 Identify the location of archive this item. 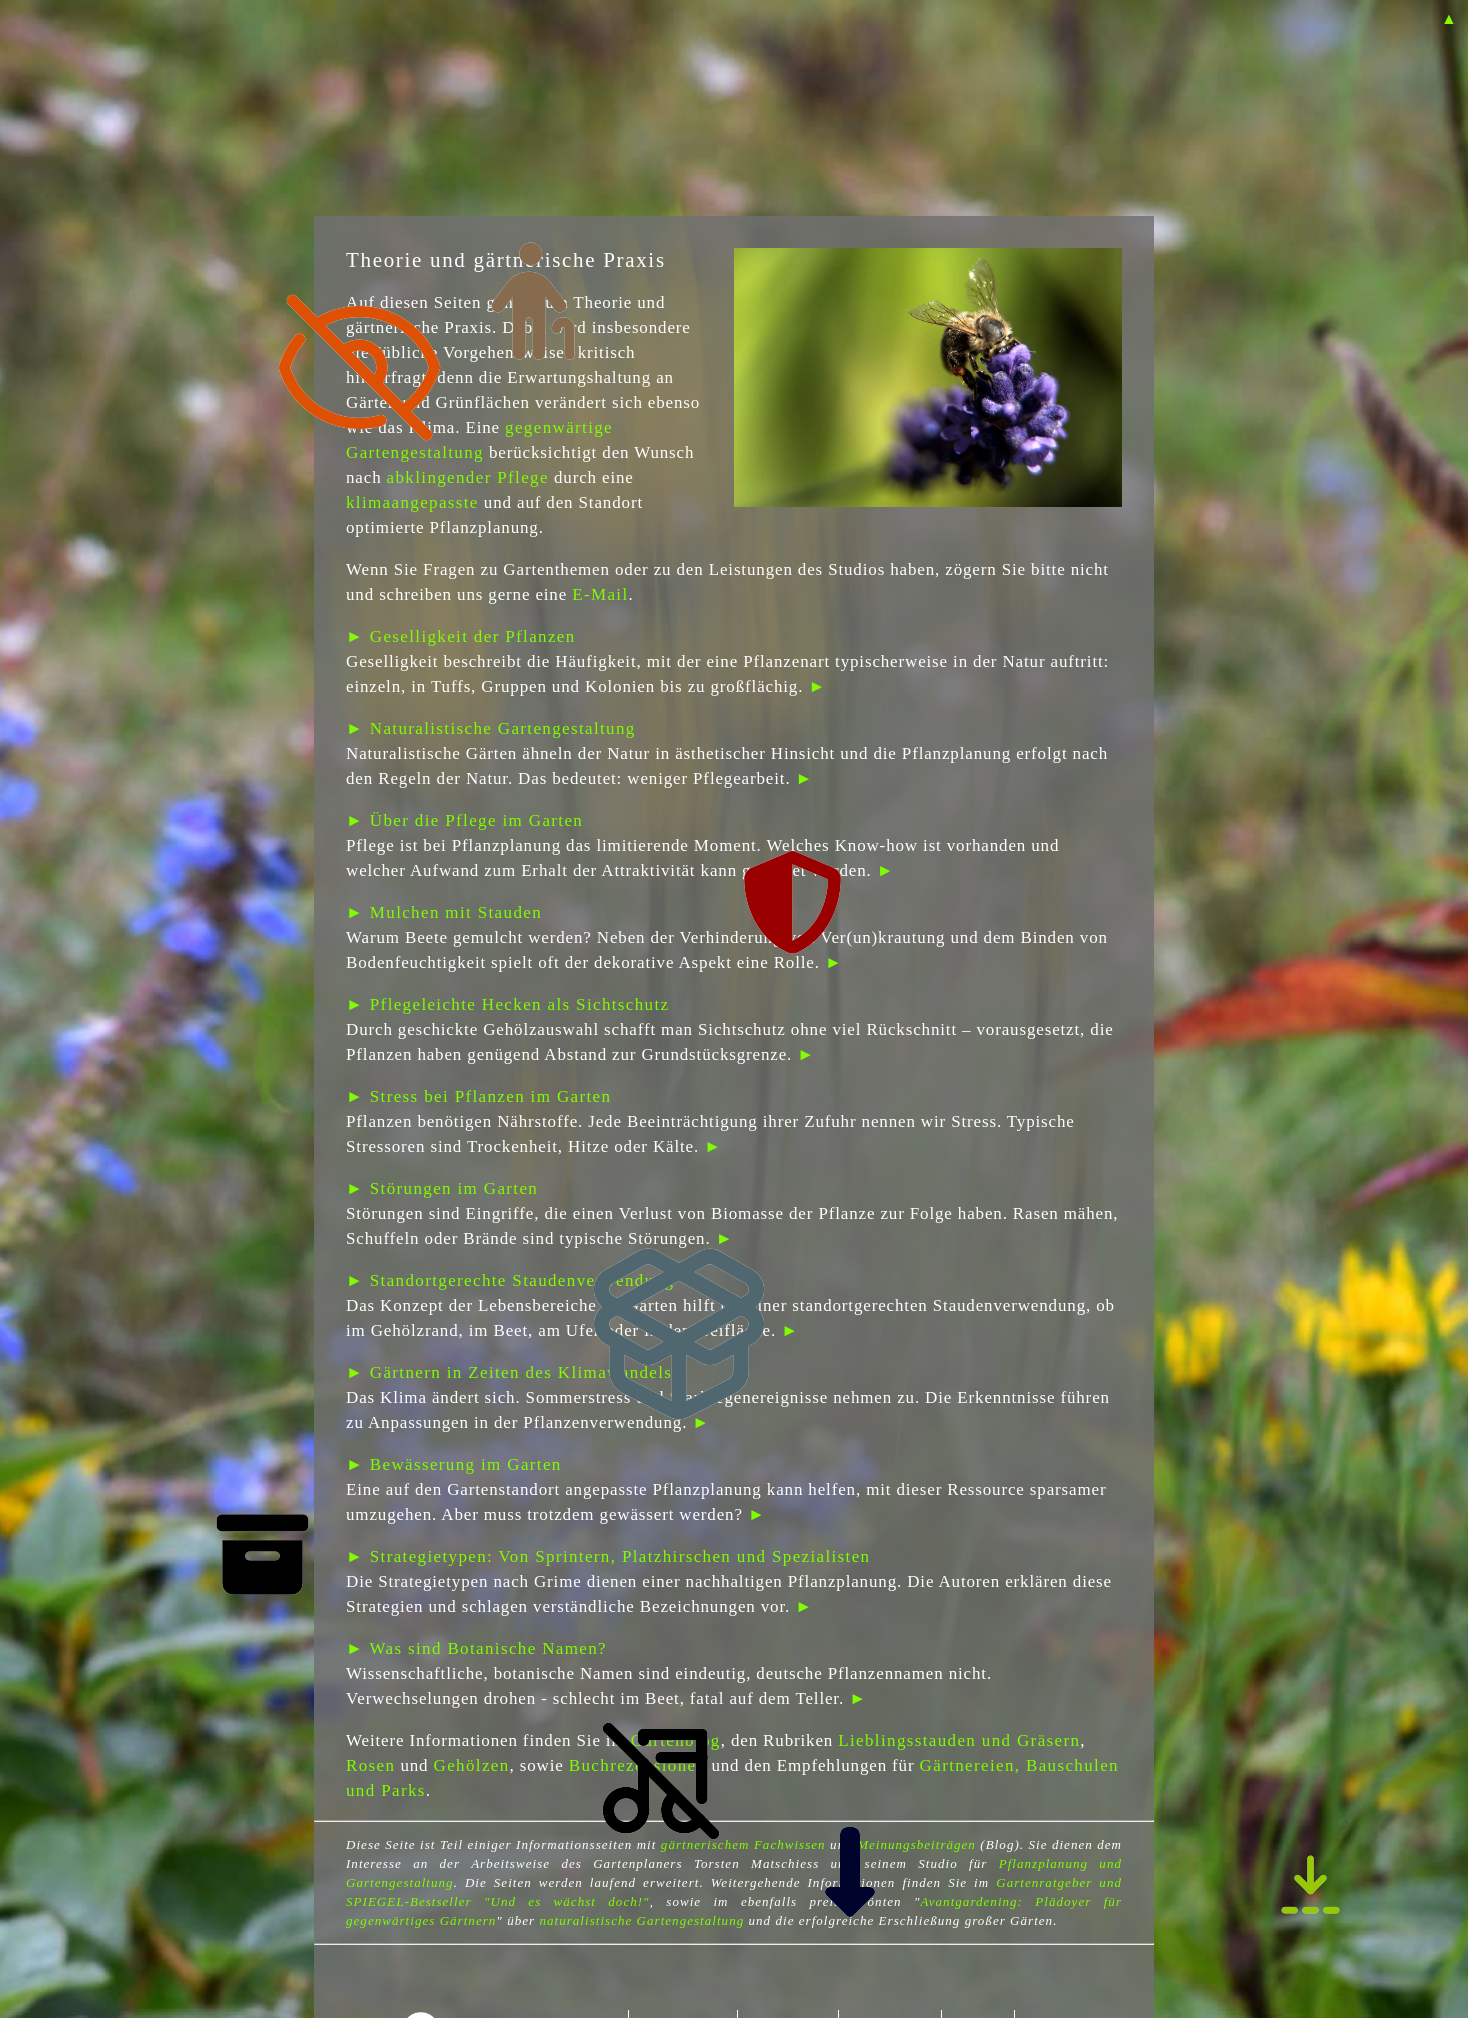
(262, 1554).